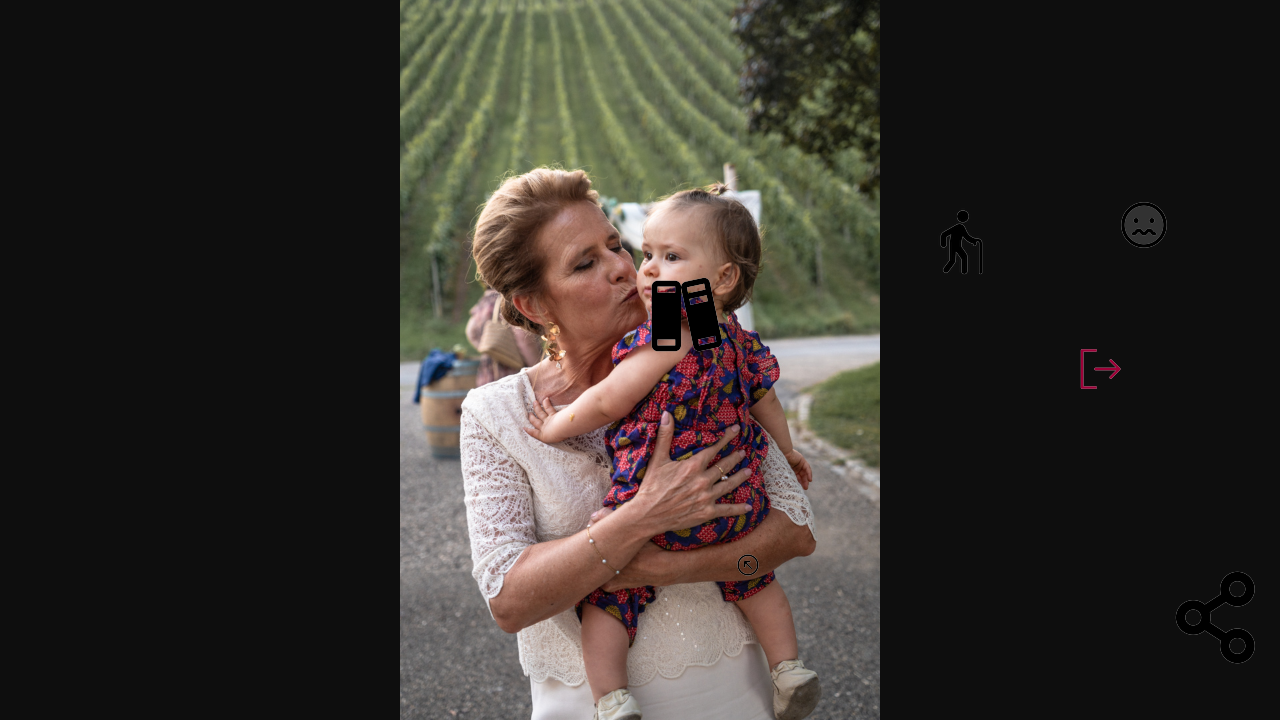  I want to click on navigate back to previous screen, so click(748, 565).